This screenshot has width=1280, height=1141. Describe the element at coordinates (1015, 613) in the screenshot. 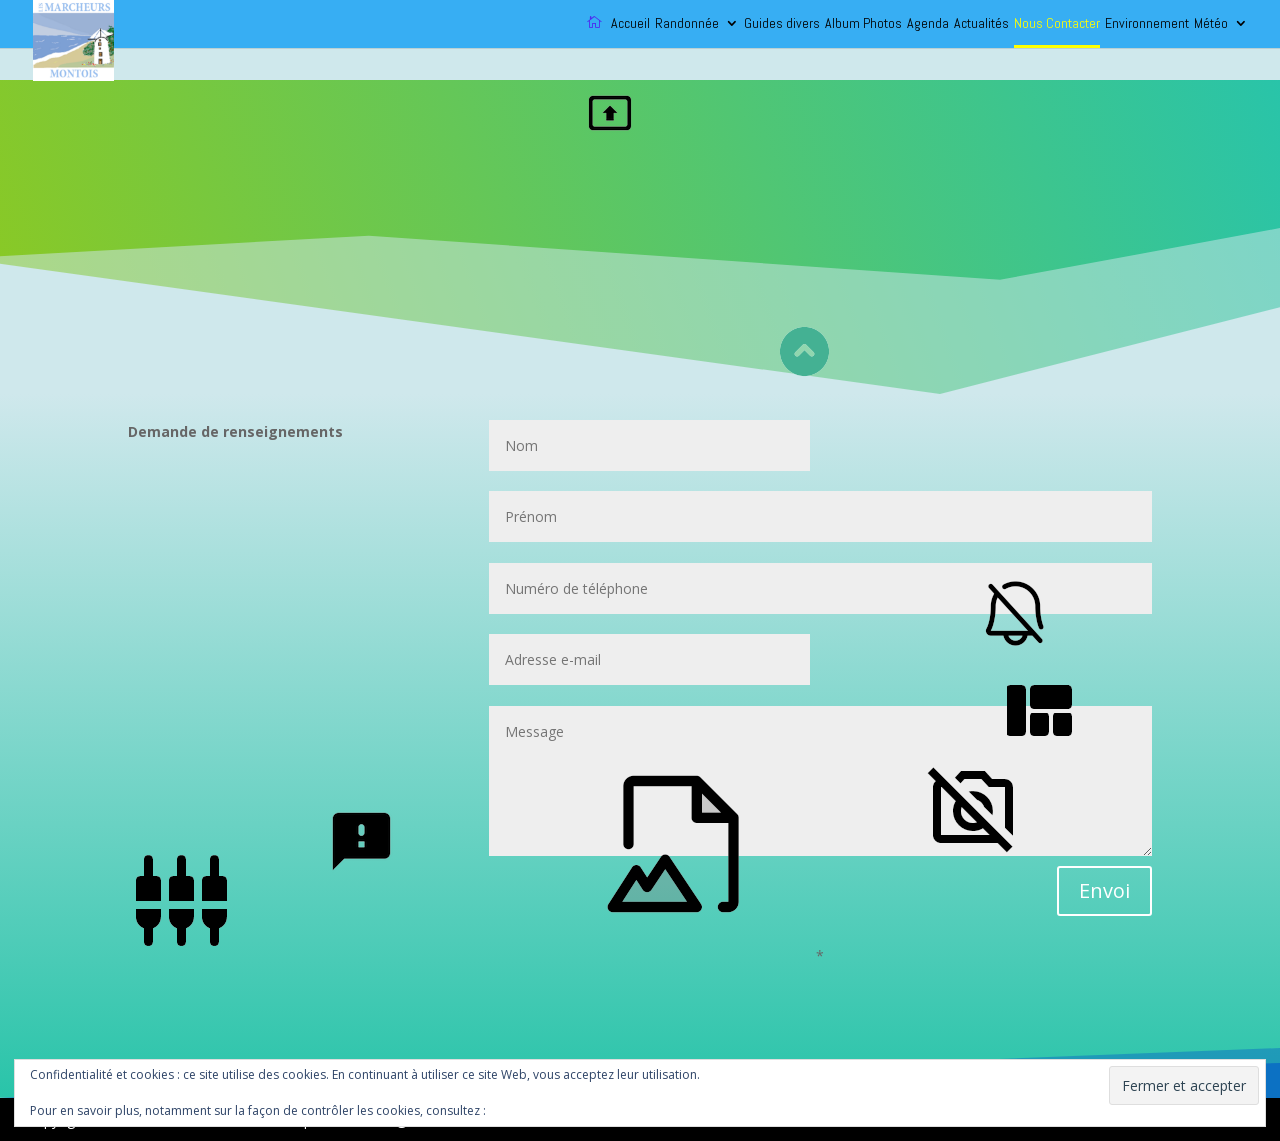

I see `mute notifications` at that location.